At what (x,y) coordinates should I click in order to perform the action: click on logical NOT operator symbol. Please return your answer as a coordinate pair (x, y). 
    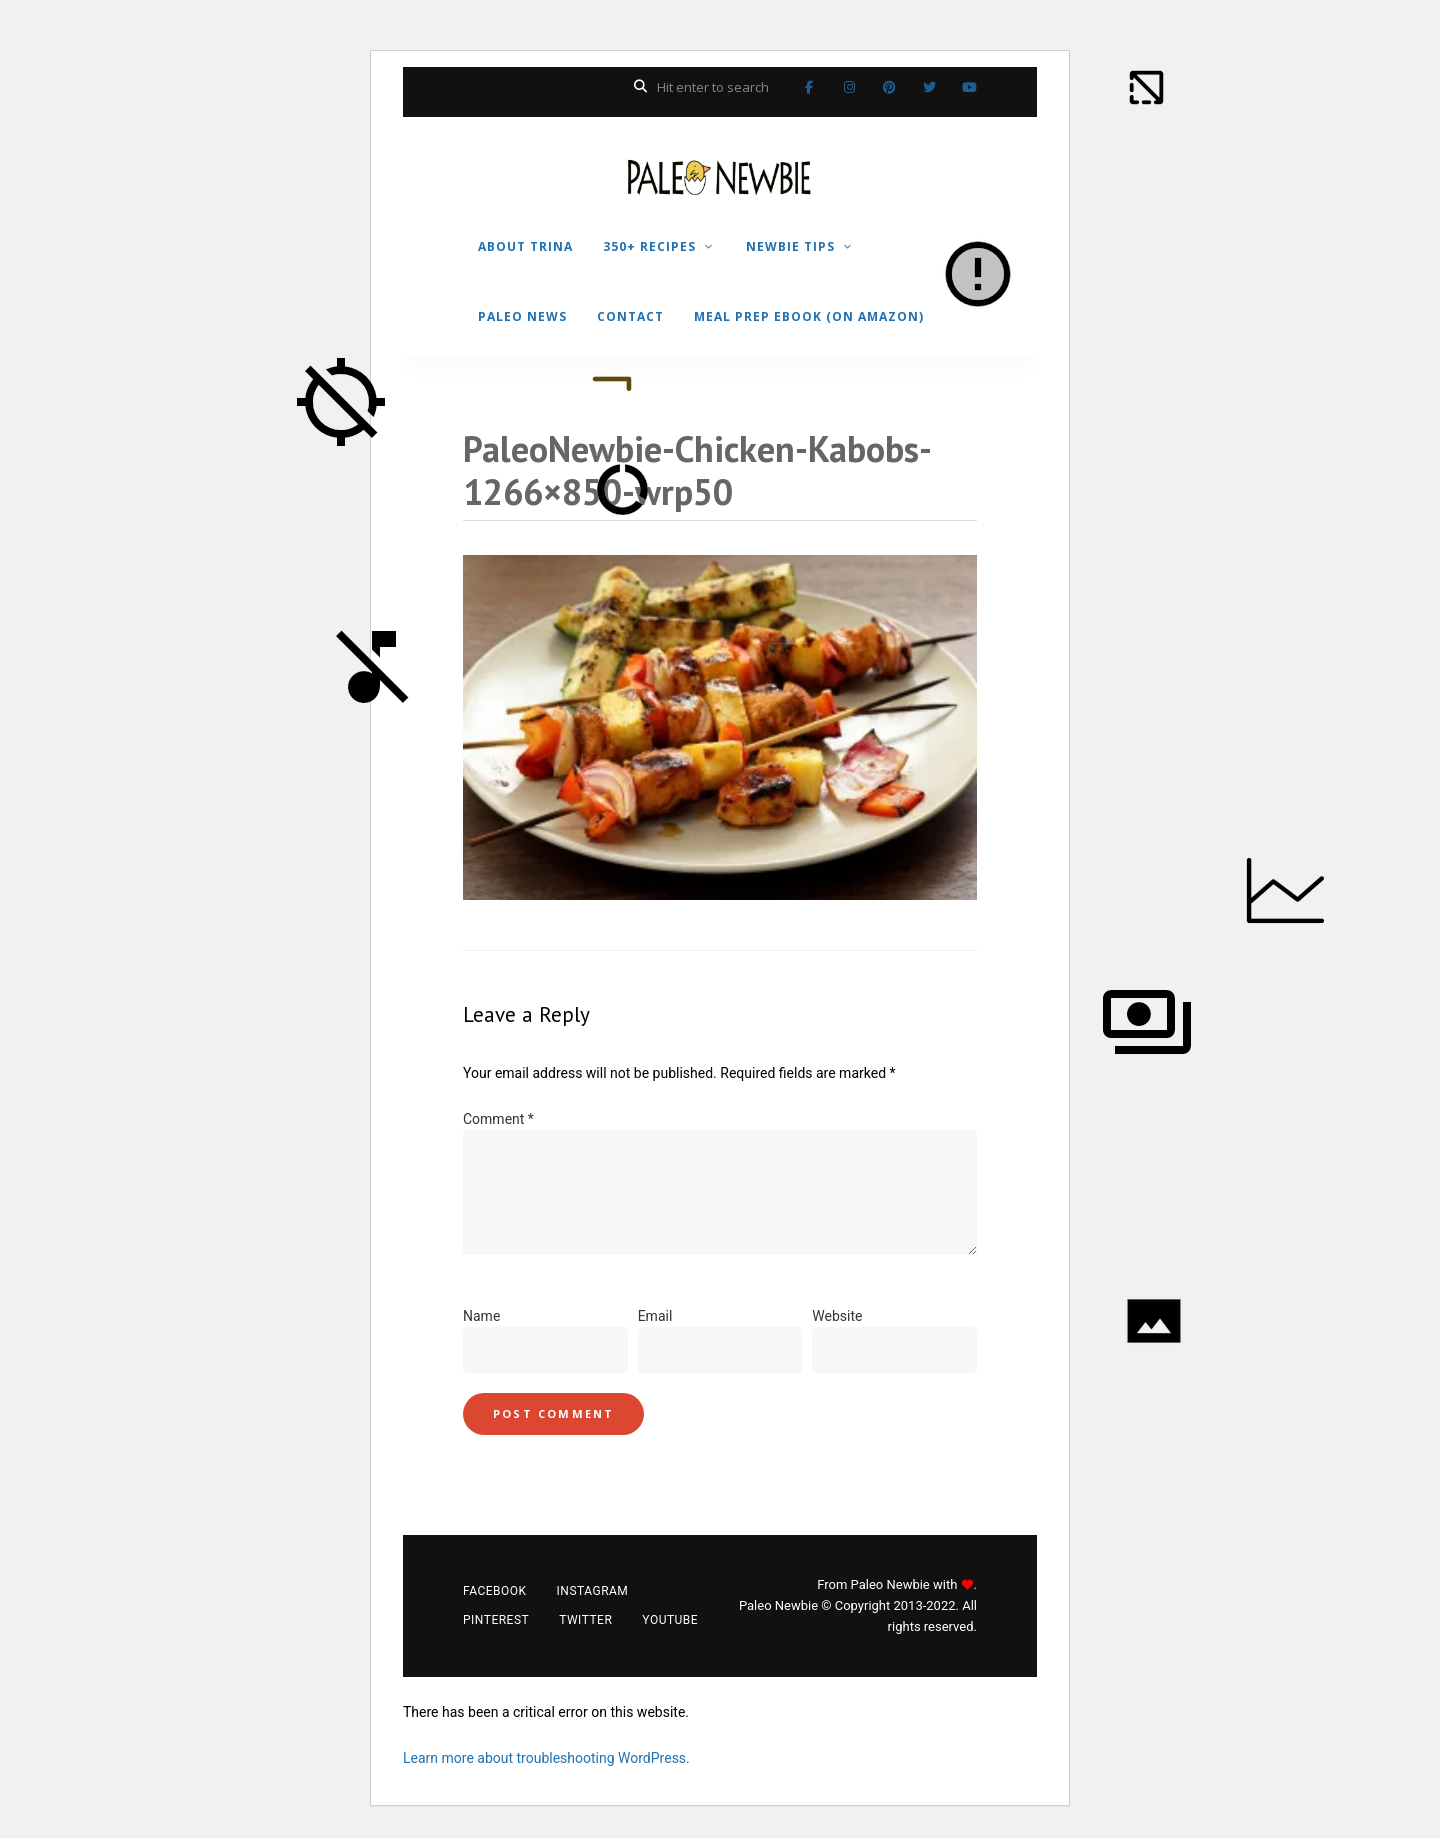
    Looking at the image, I should click on (612, 379).